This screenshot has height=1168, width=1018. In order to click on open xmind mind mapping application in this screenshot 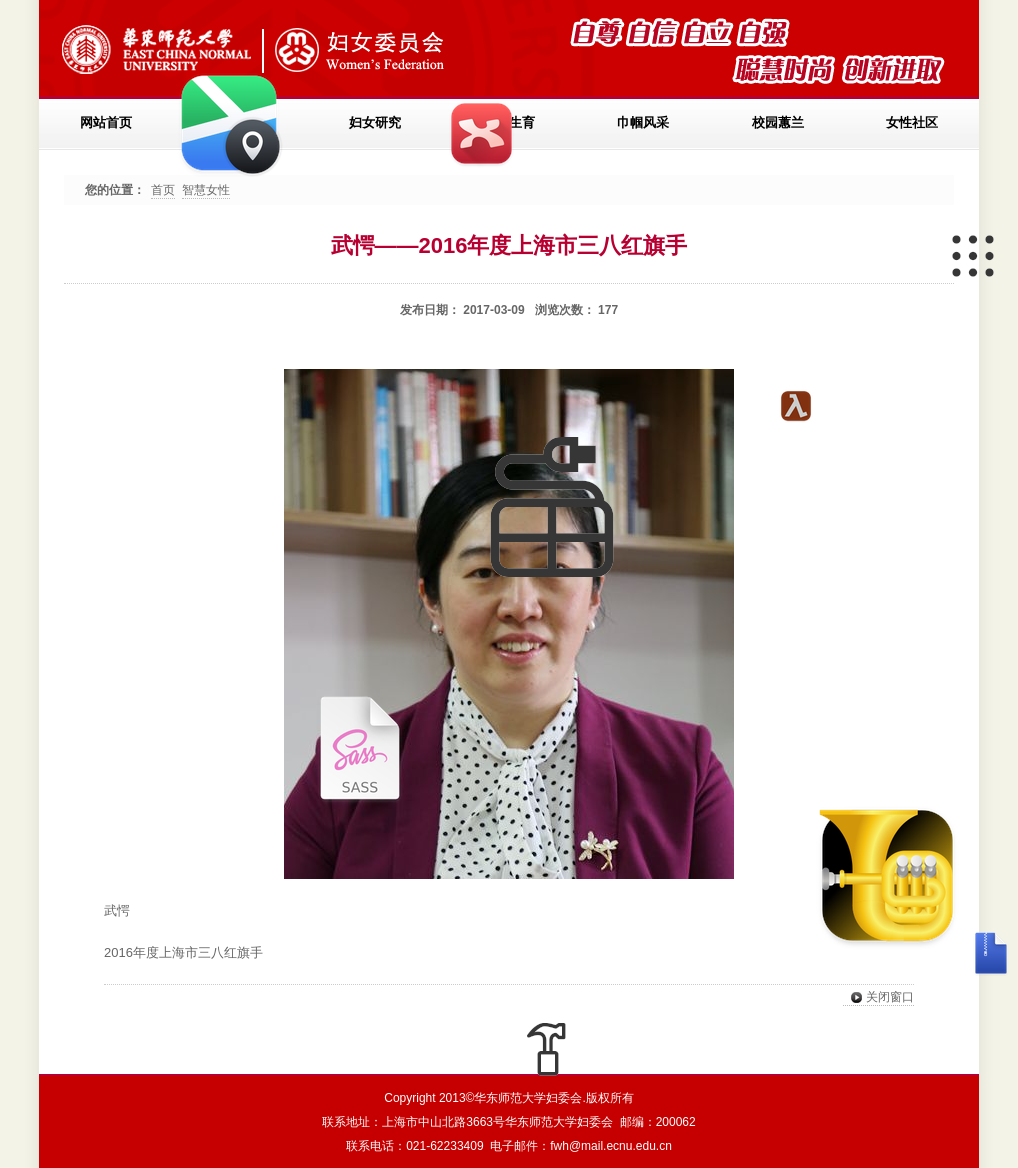, I will do `click(481, 133)`.